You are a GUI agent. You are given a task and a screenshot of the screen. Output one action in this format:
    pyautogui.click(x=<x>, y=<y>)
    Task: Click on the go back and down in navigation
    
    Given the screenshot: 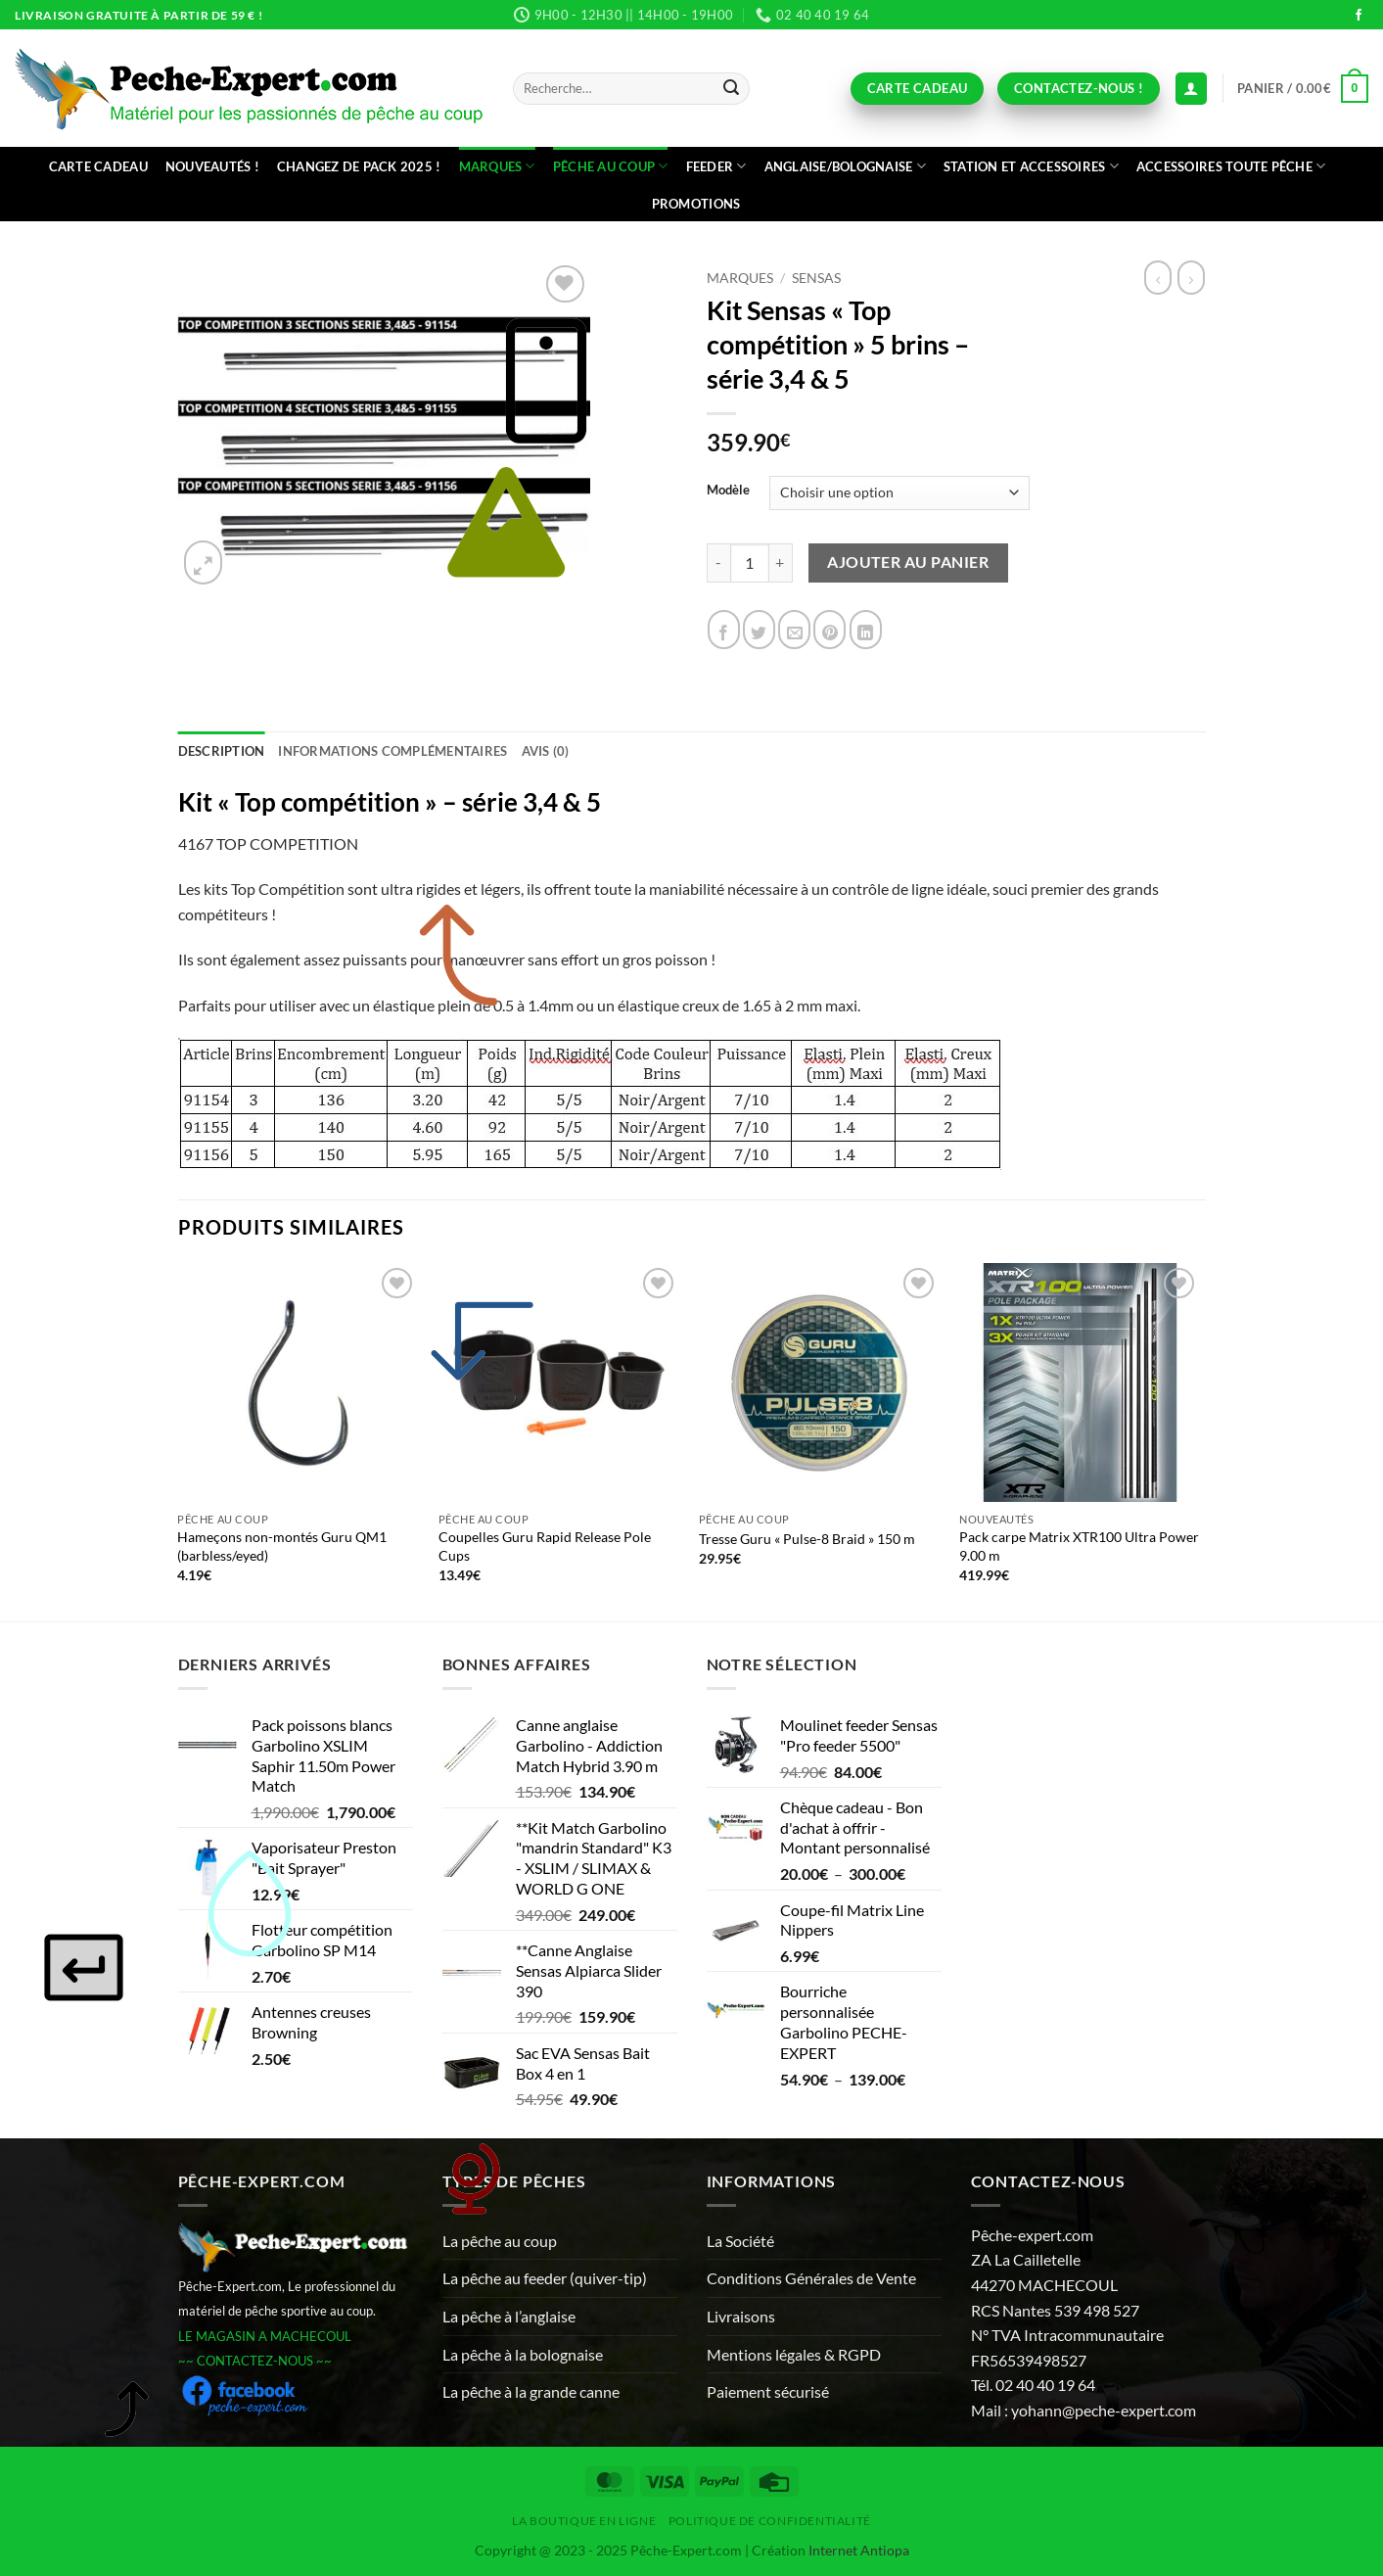 What is the action you would take?
    pyautogui.click(x=478, y=1333)
    